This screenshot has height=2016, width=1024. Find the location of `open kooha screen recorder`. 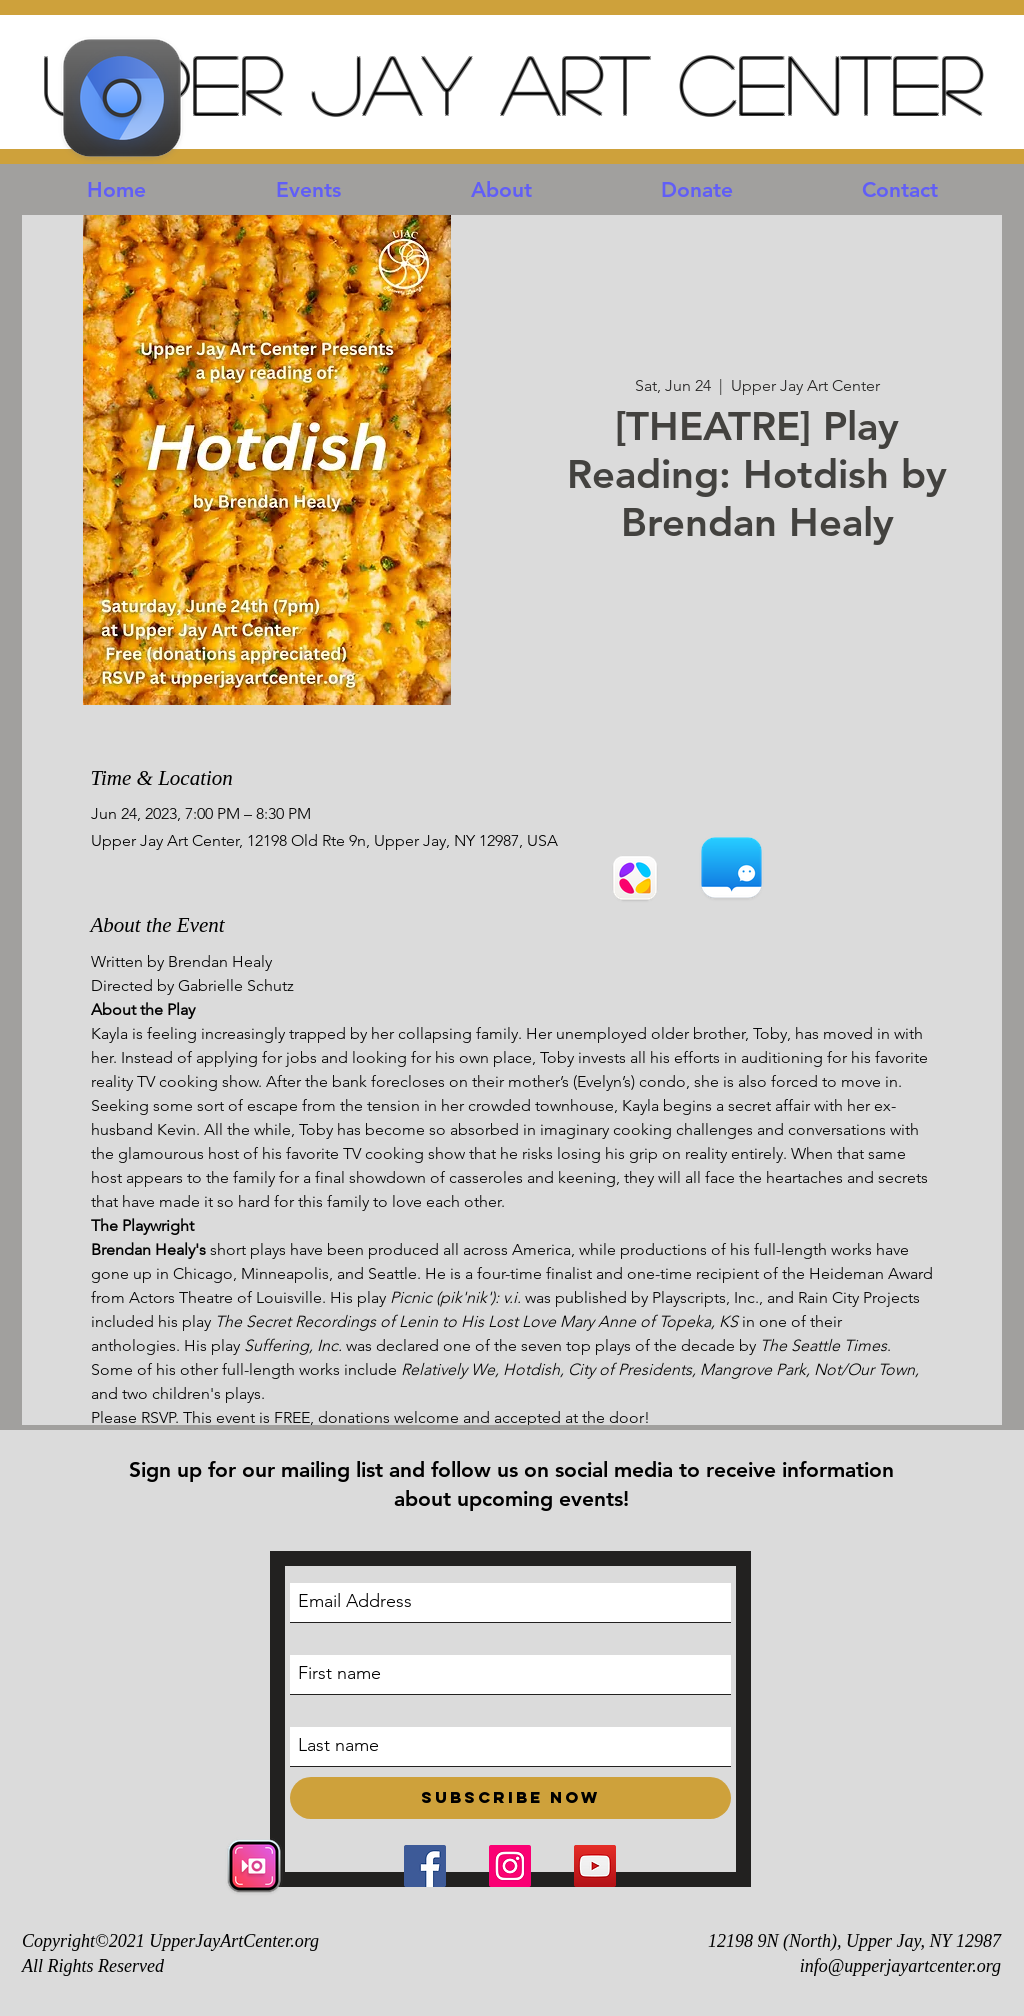

open kooha screen recorder is located at coordinates (254, 1866).